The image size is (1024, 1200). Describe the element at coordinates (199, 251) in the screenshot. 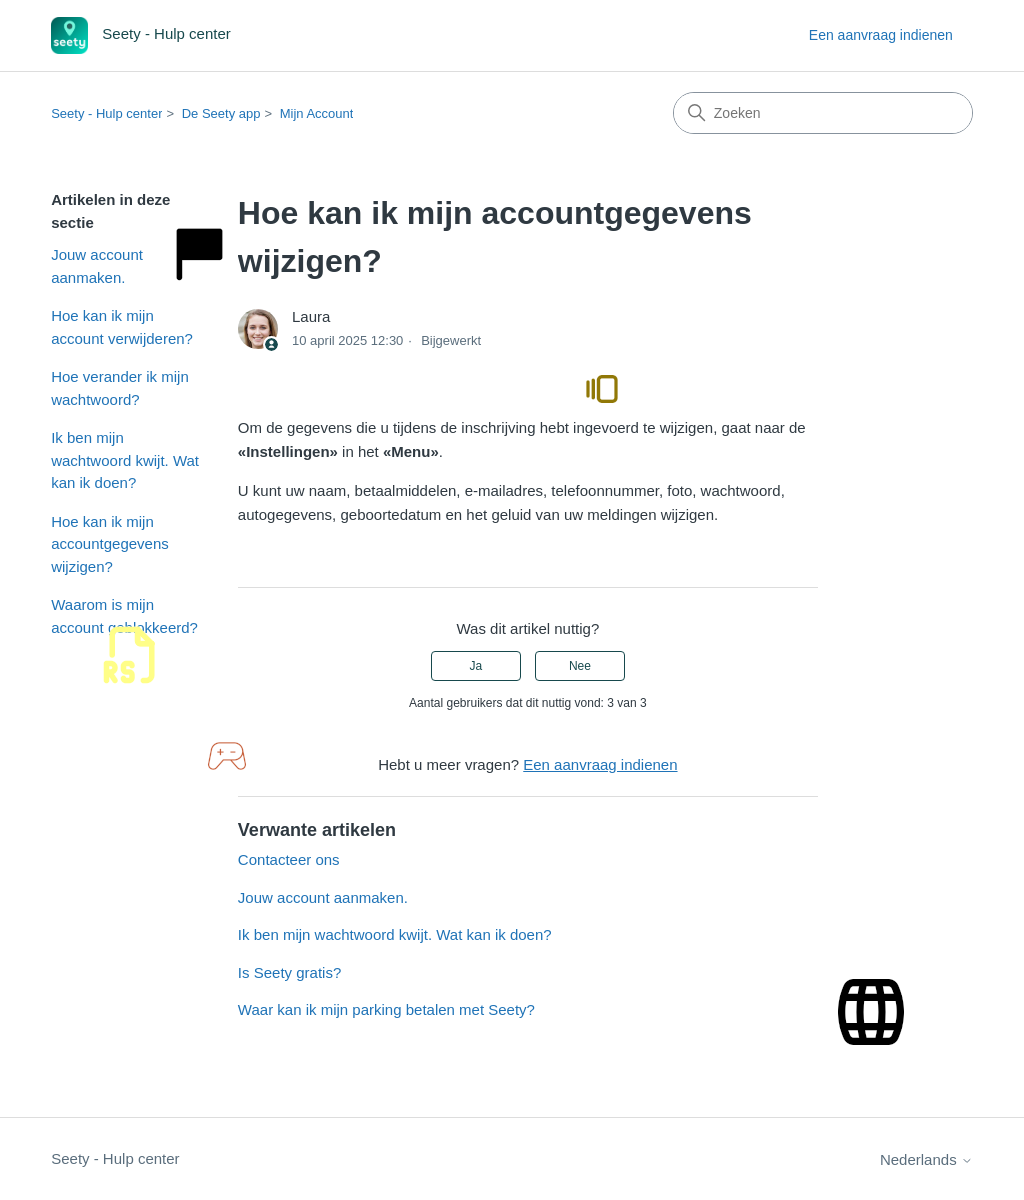

I see `flag an item for review or attention` at that location.